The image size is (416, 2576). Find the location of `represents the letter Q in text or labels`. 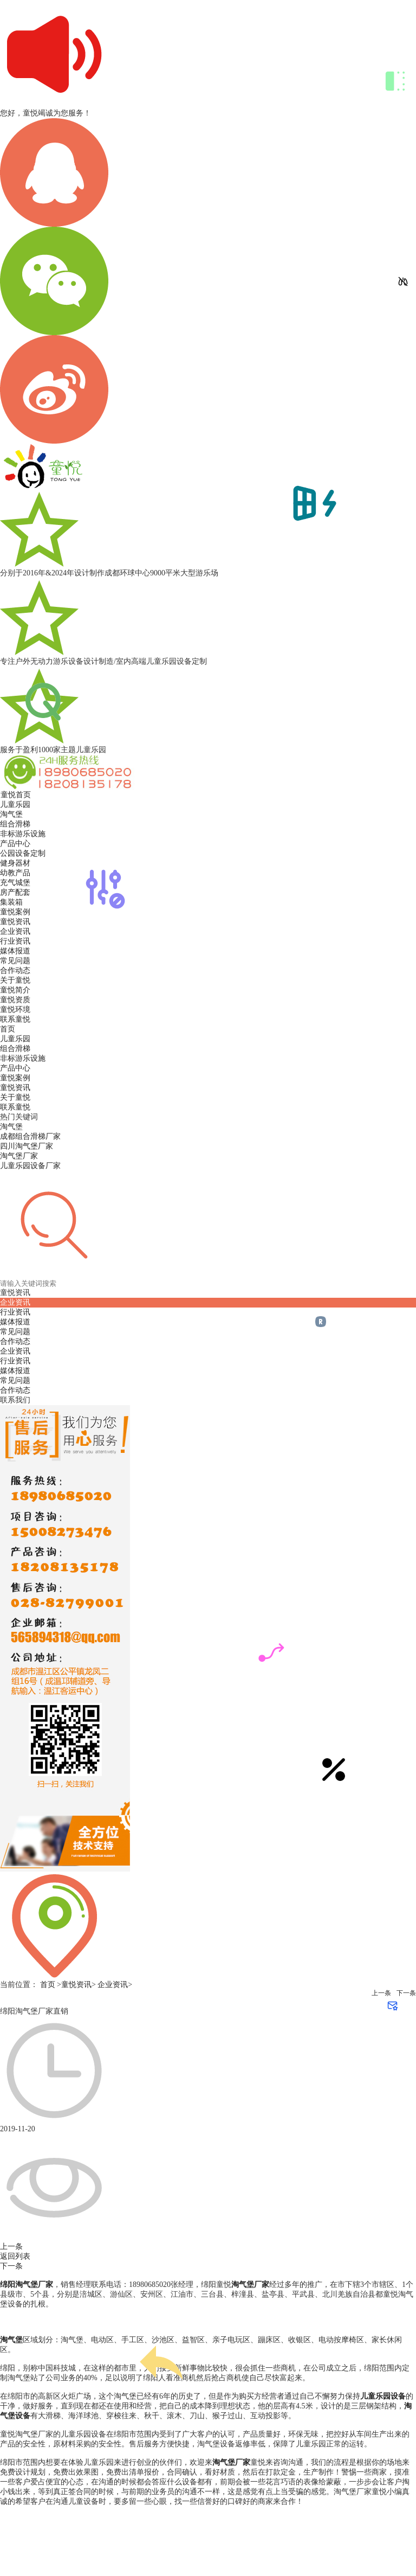

represents the letter Q in text or labels is located at coordinates (43, 700).